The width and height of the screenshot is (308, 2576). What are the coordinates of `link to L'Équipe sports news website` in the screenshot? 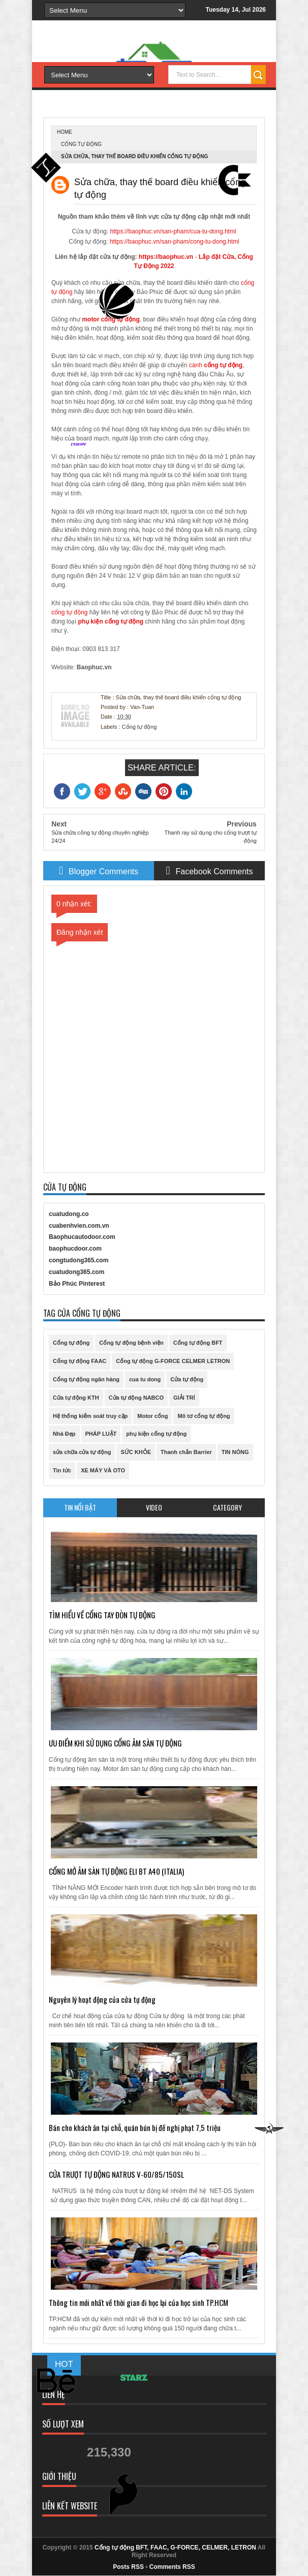 It's located at (78, 444).